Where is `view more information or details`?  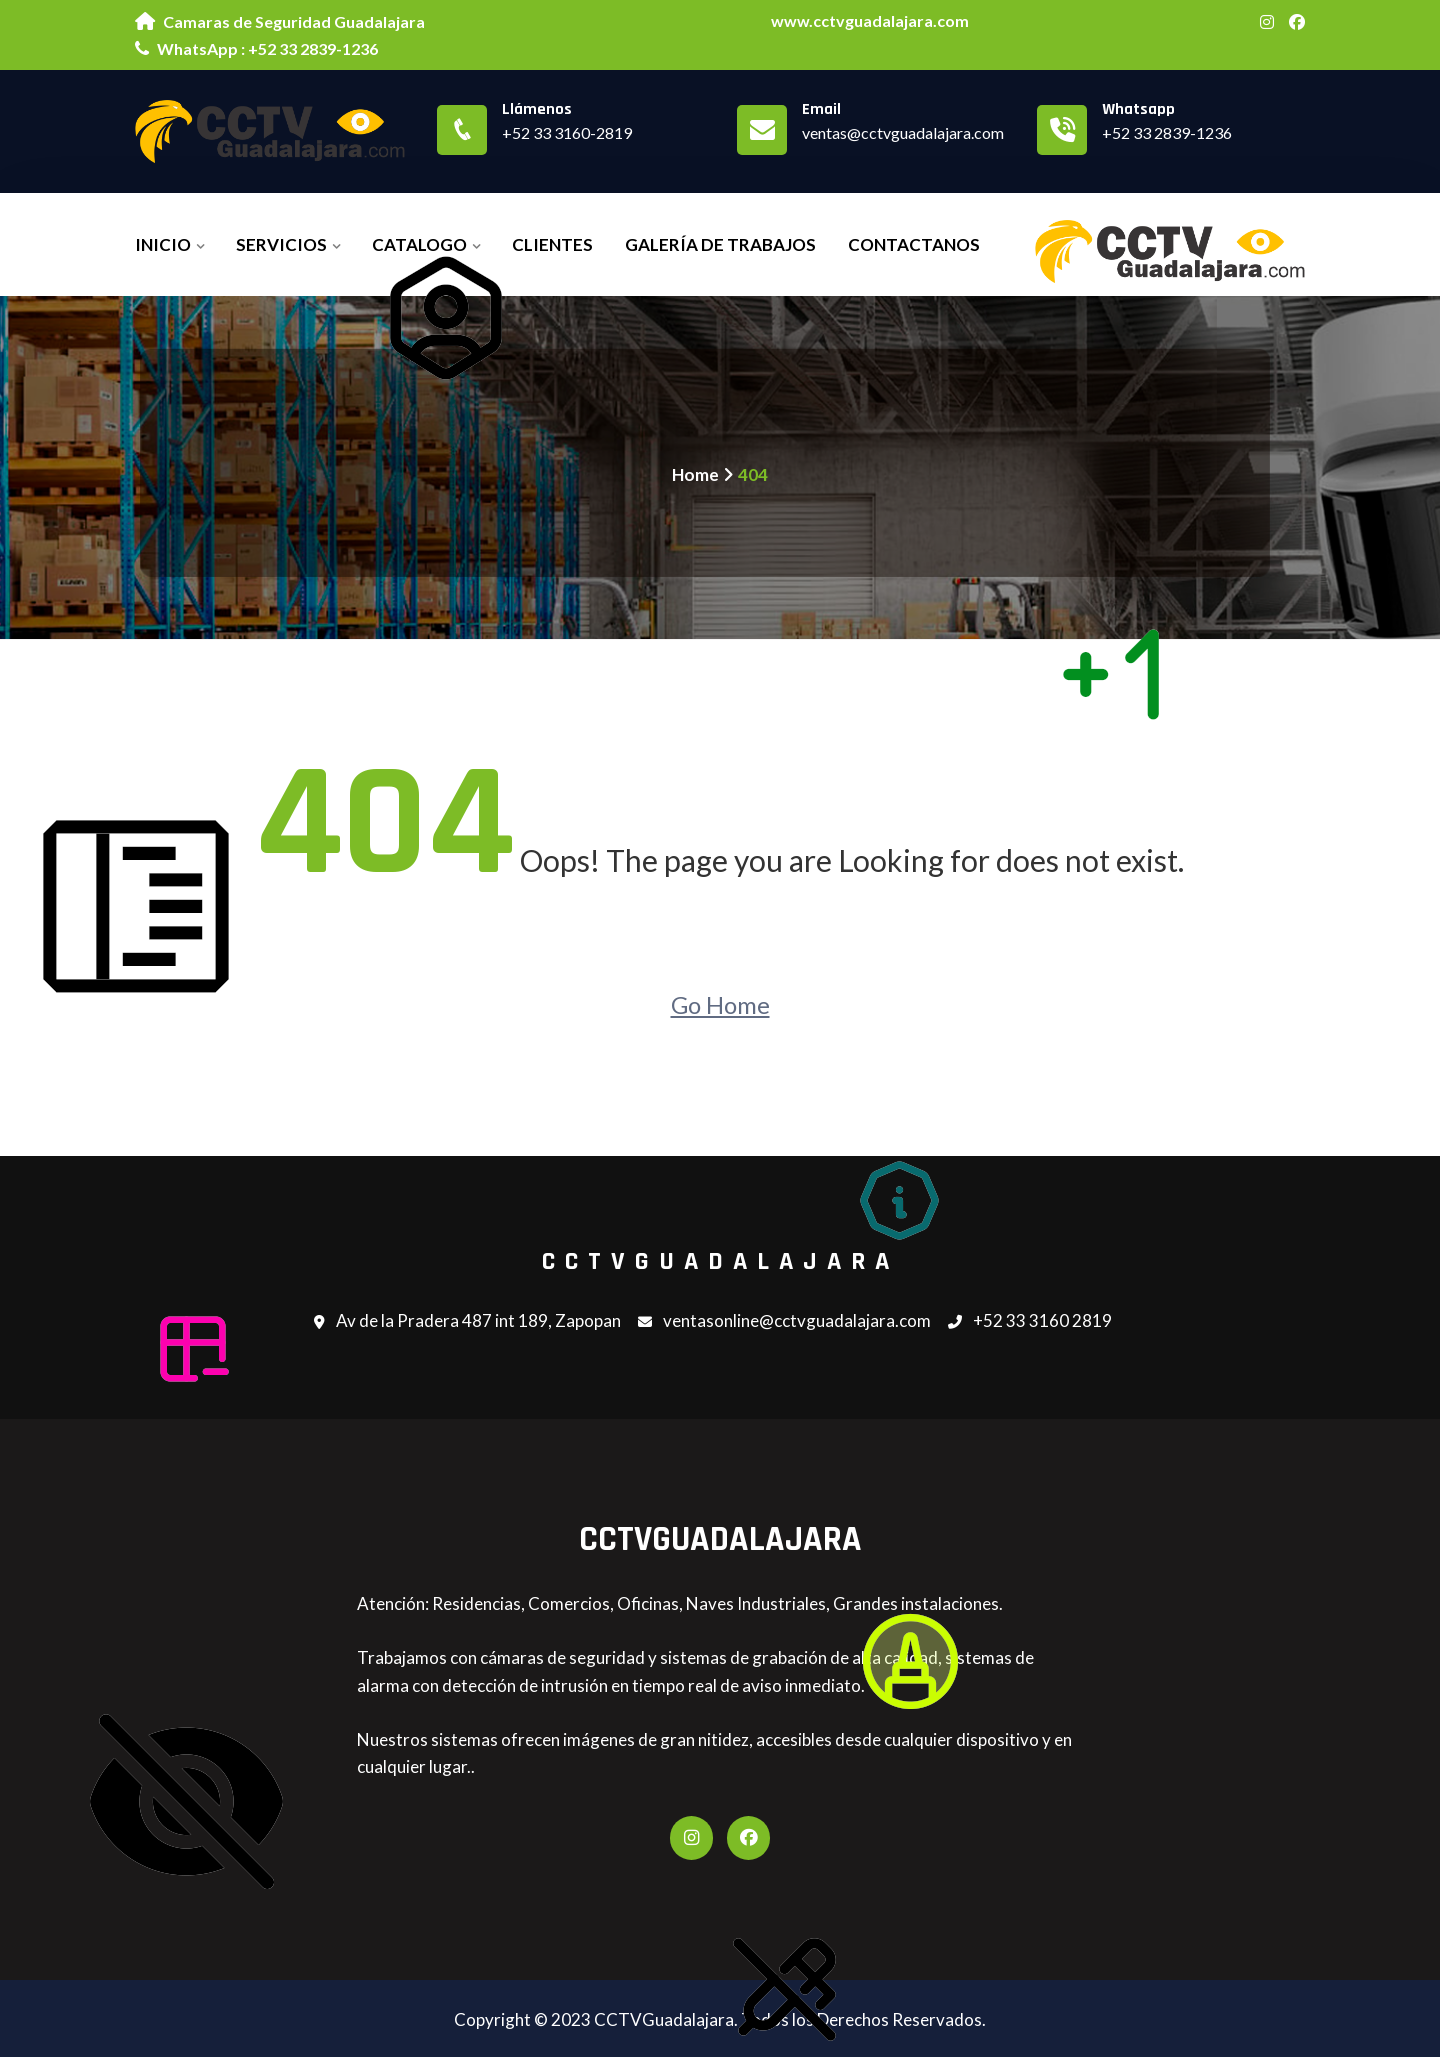
view more information or details is located at coordinates (899, 1200).